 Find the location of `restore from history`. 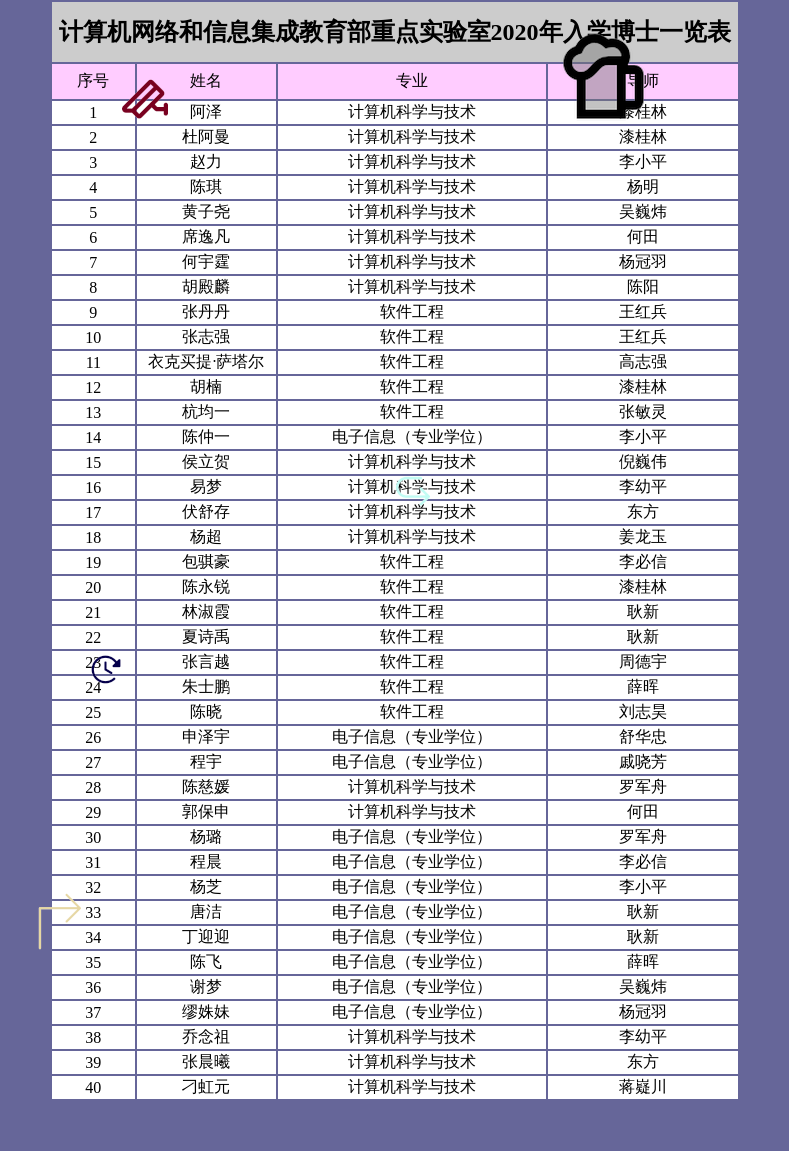

restore from history is located at coordinates (105, 669).